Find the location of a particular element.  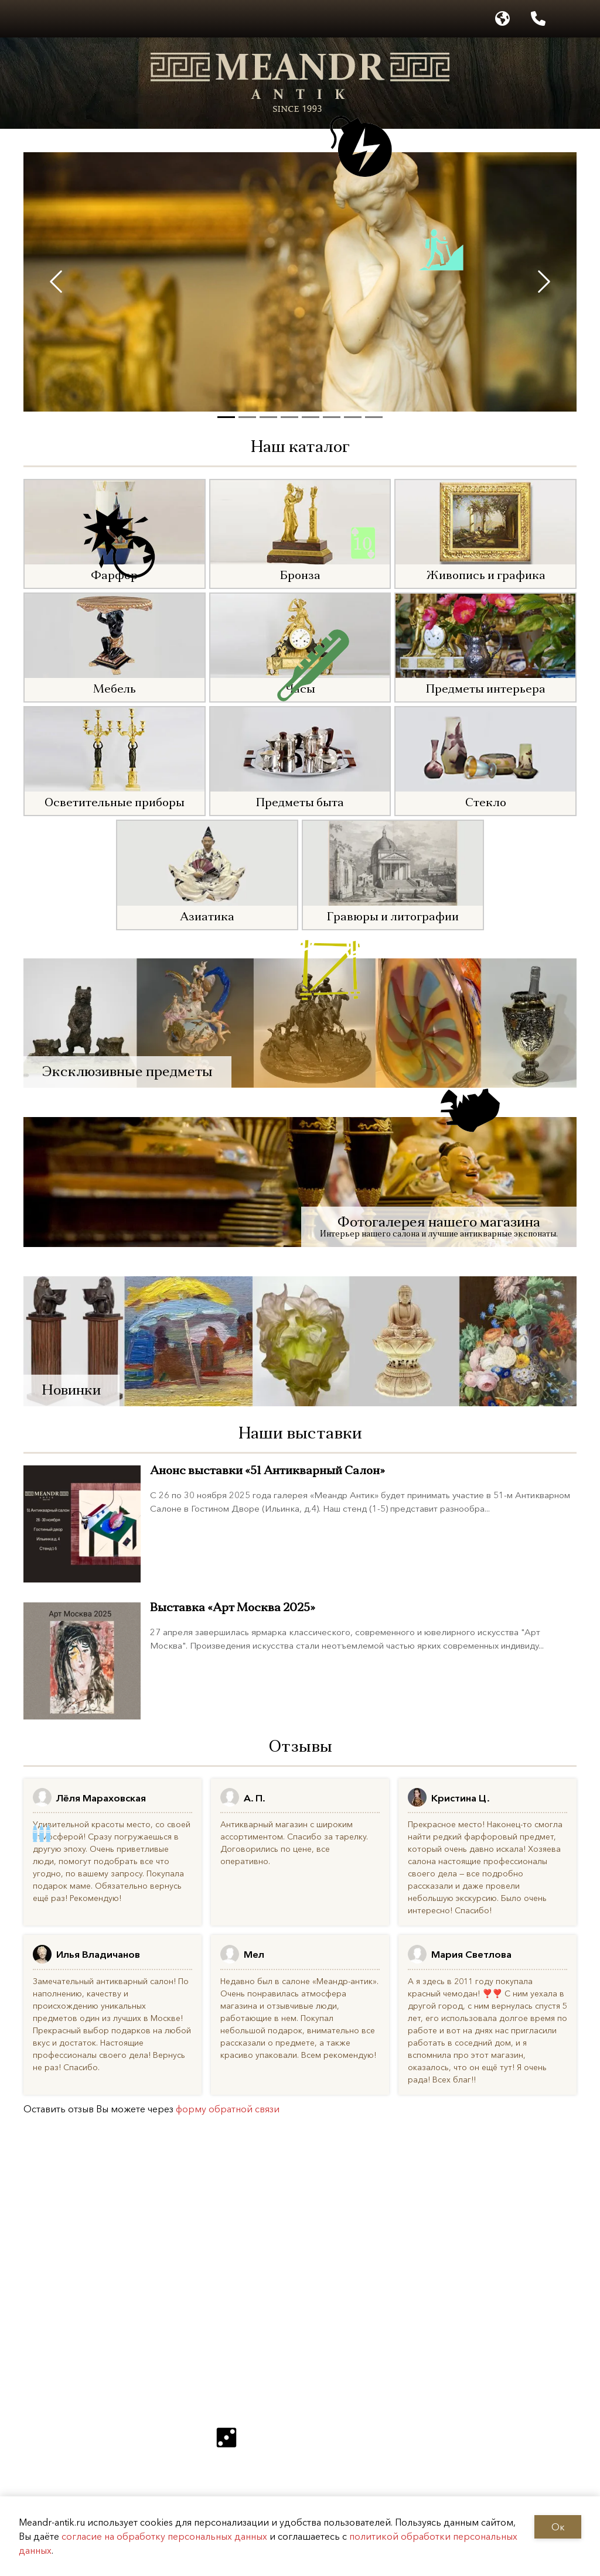

frame or crop an image is located at coordinates (330, 970).